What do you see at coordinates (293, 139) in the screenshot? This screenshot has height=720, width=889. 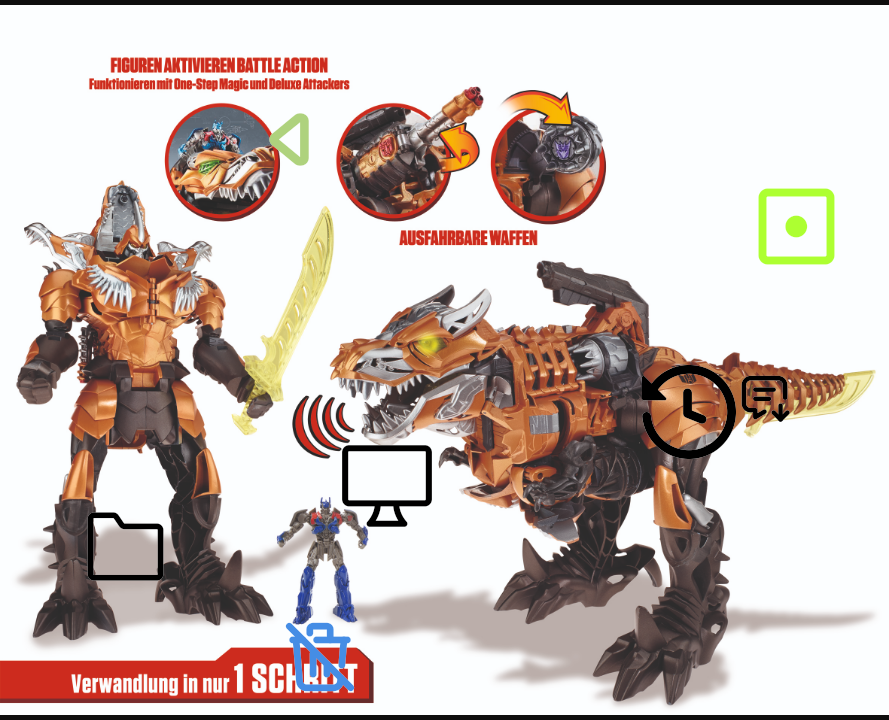 I see `go back to the previous screen` at bounding box center [293, 139].